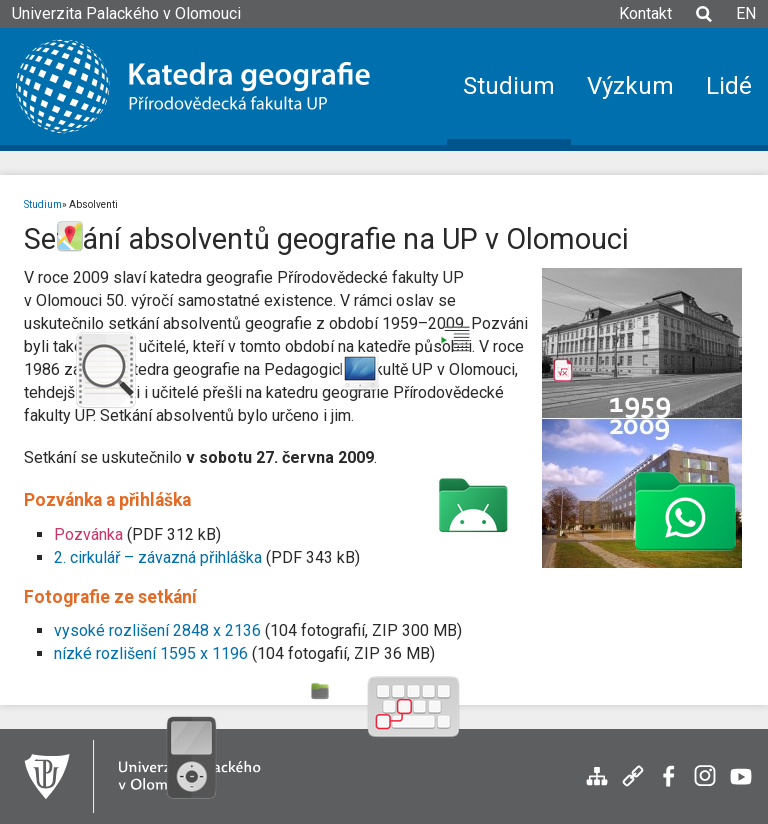  What do you see at coordinates (360, 372) in the screenshot?
I see `represents an apple emac computer` at bounding box center [360, 372].